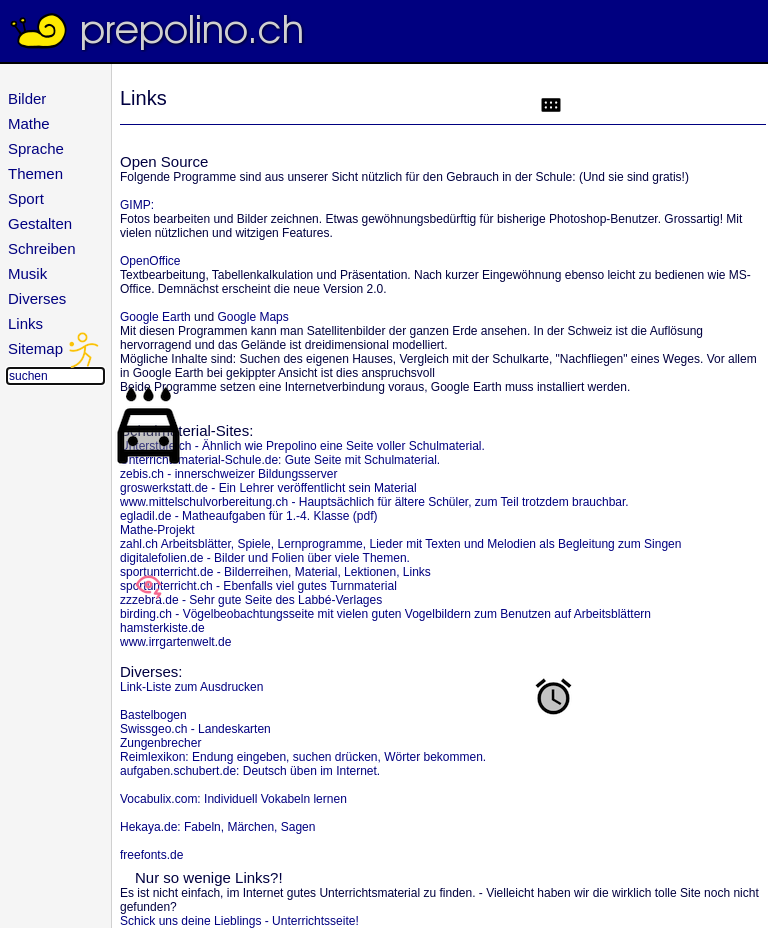 This screenshot has width=768, height=928. Describe the element at coordinates (82, 349) in the screenshot. I see `throw or discard an item` at that location.